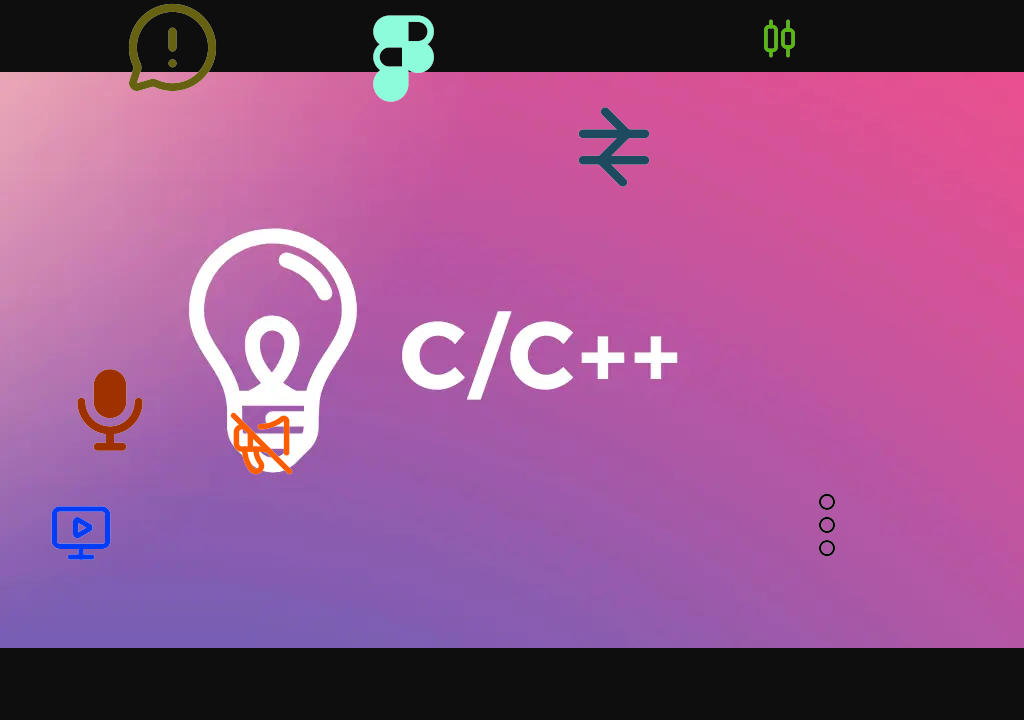 The width and height of the screenshot is (1024, 720). I want to click on mute announcements or notifications, so click(261, 443).